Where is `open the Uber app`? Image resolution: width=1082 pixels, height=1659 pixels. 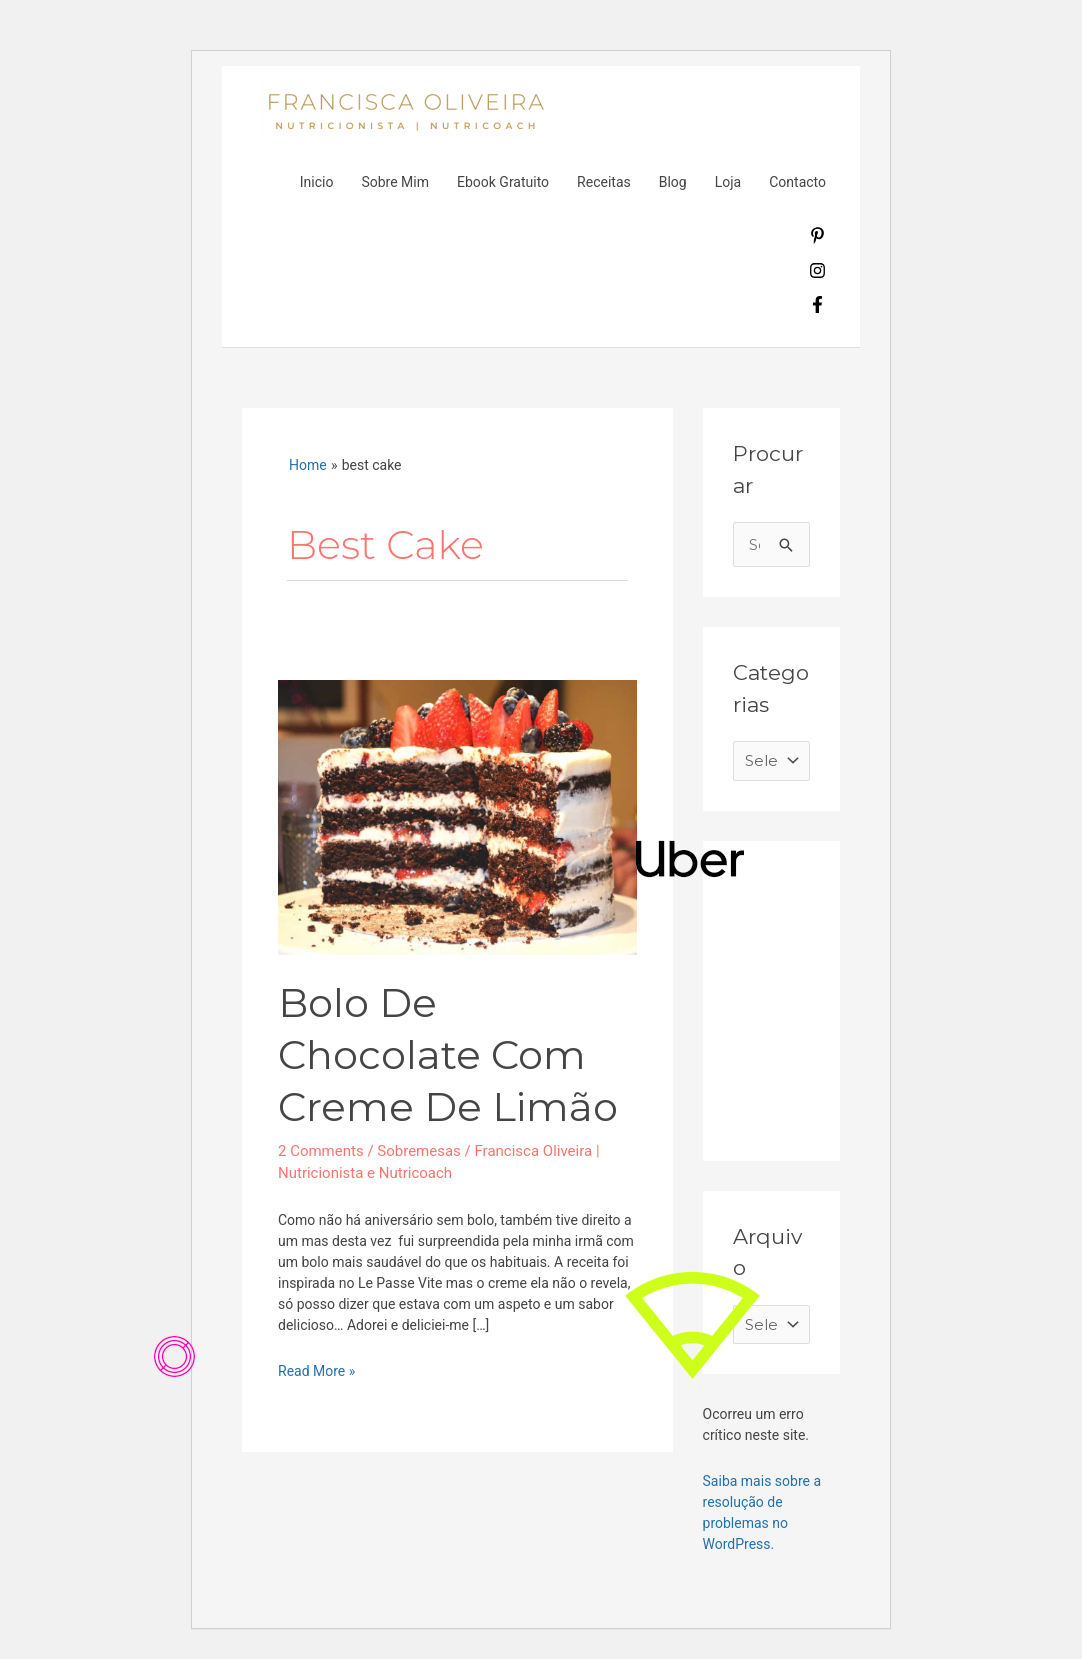 open the Uber app is located at coordinates (690, 859).